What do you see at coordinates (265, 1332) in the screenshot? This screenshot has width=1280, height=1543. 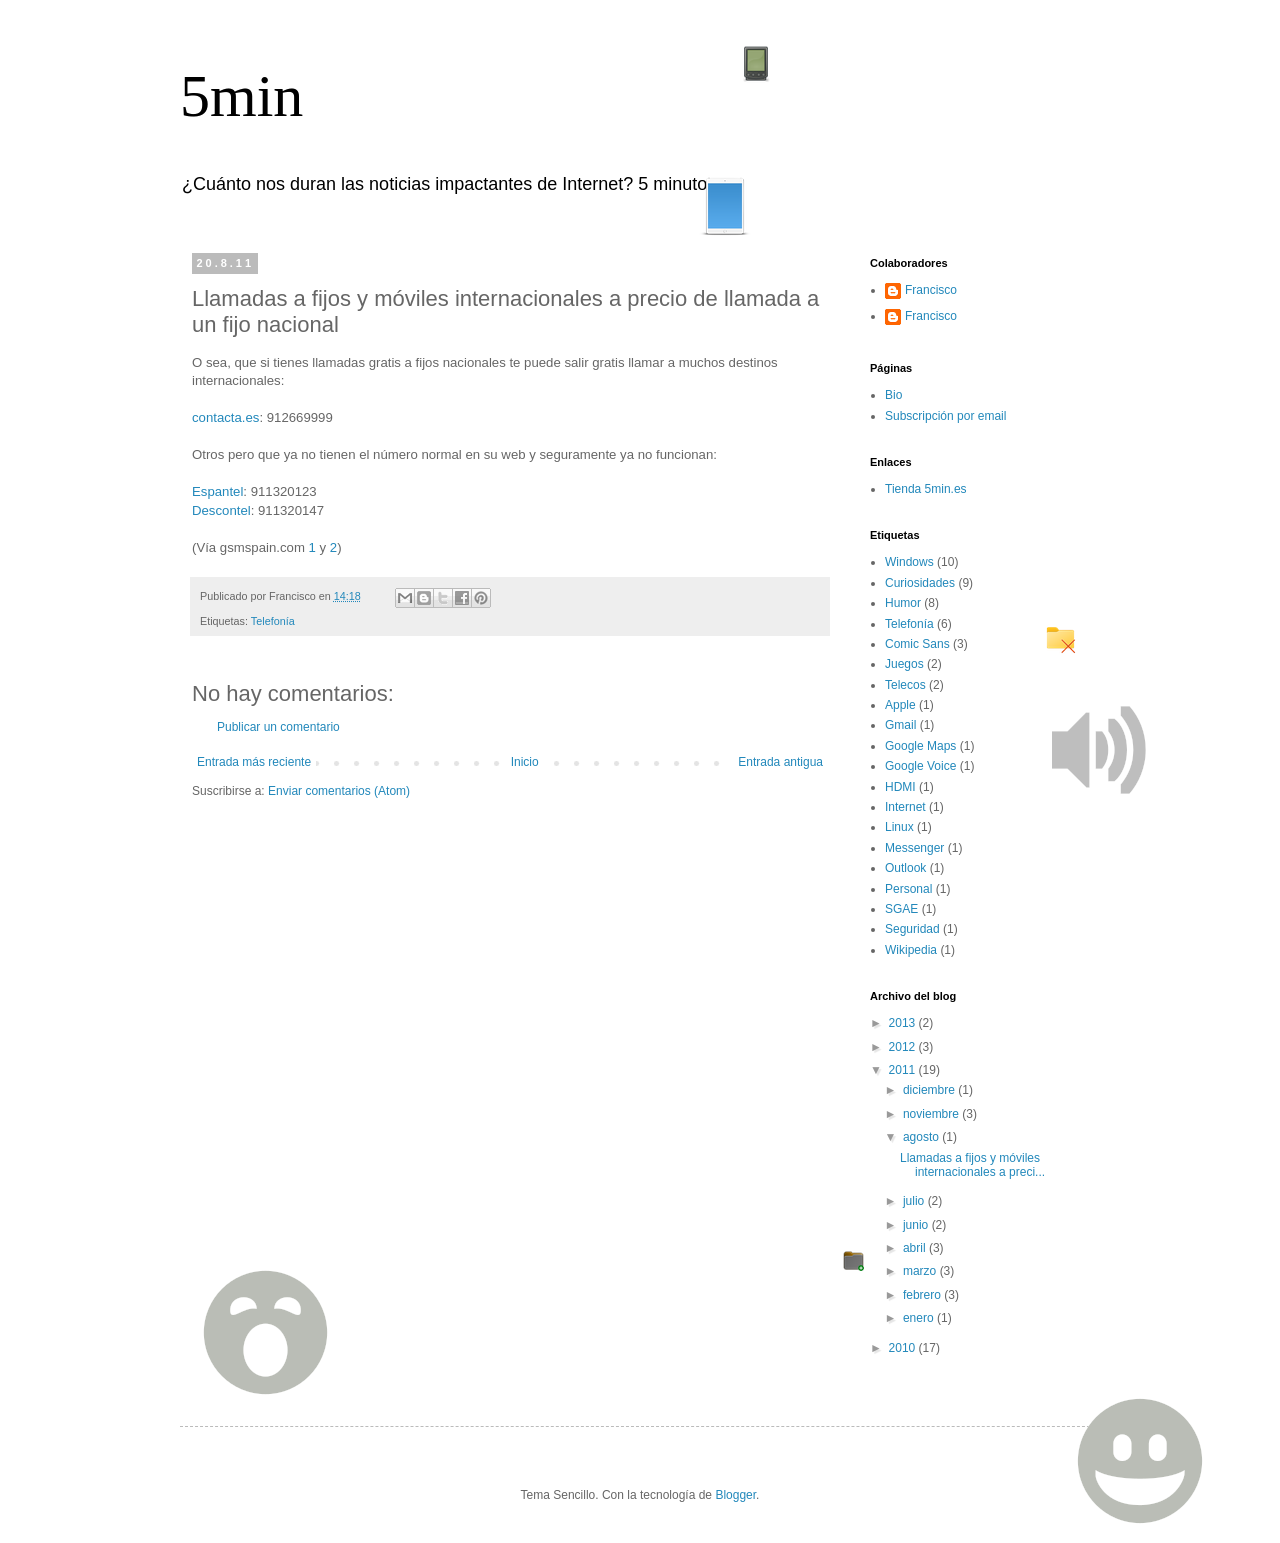 I see `indicates user is tired or bored` at bounding box center [265, 1332].